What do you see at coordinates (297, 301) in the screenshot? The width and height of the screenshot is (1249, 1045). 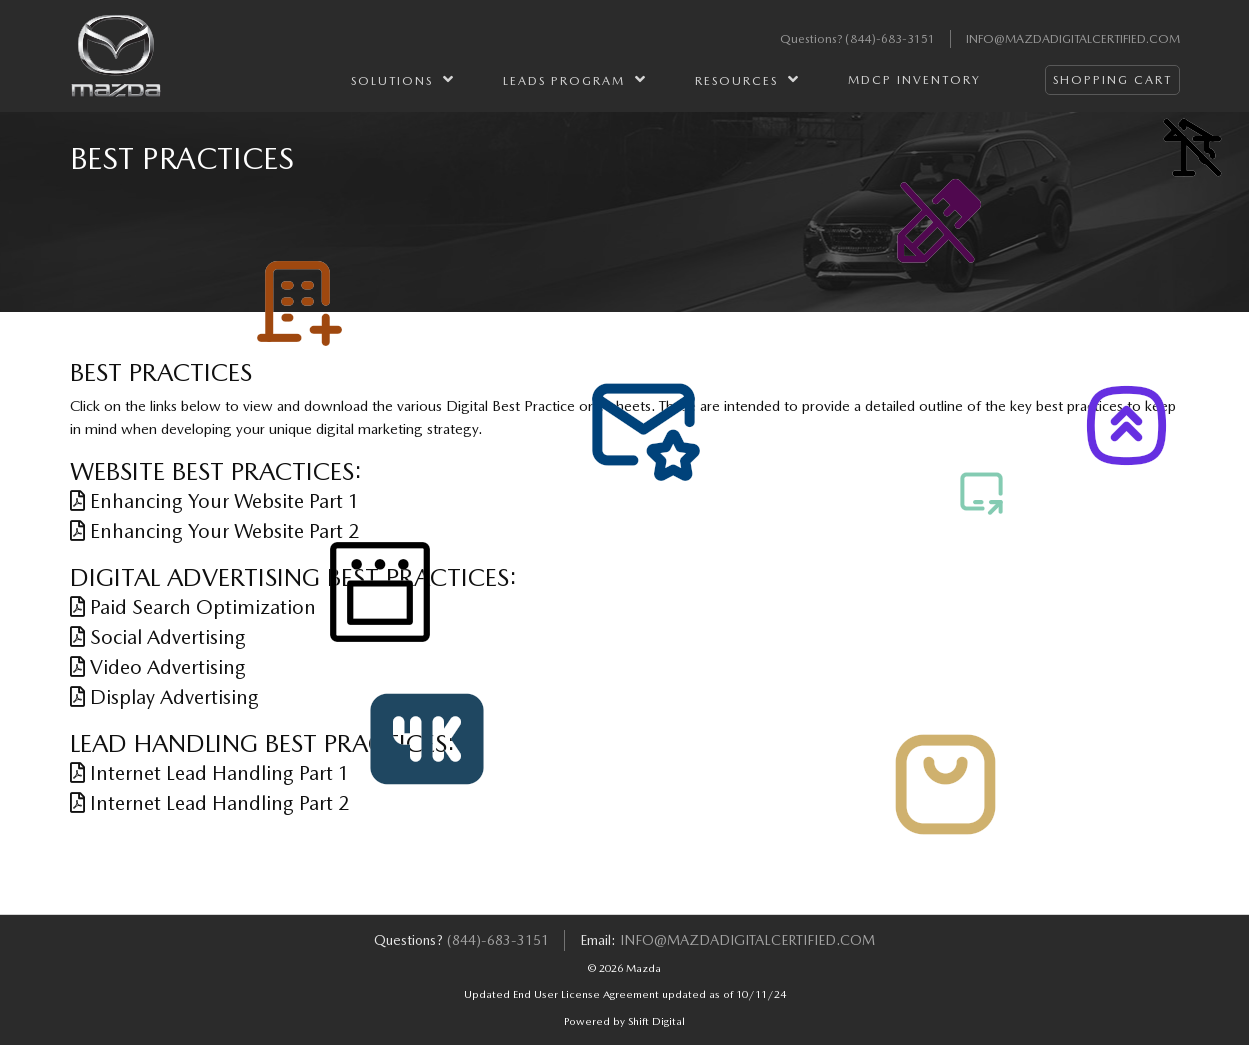 I see `add a new building or property` at bounding box center [297, 301].